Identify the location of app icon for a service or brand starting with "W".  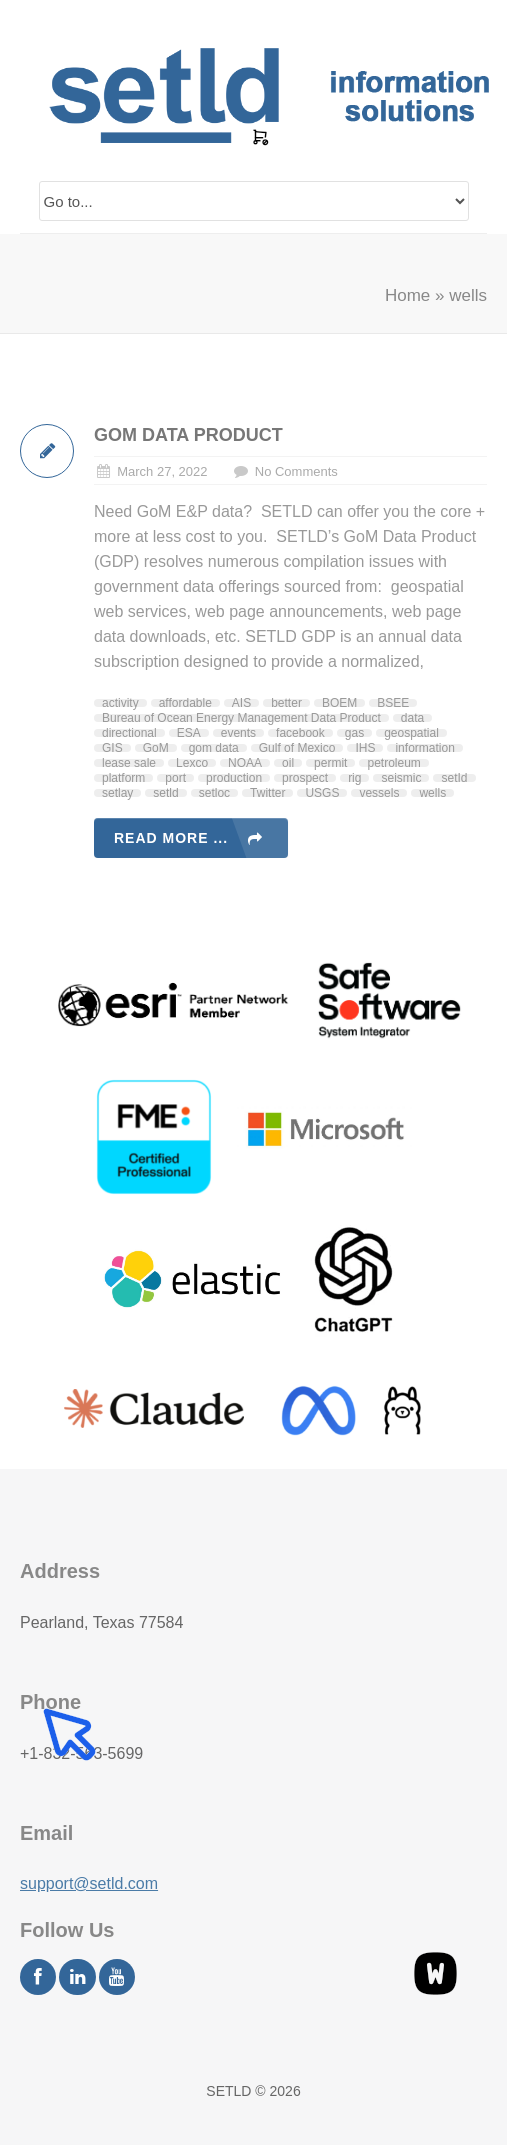
(435, 1973).